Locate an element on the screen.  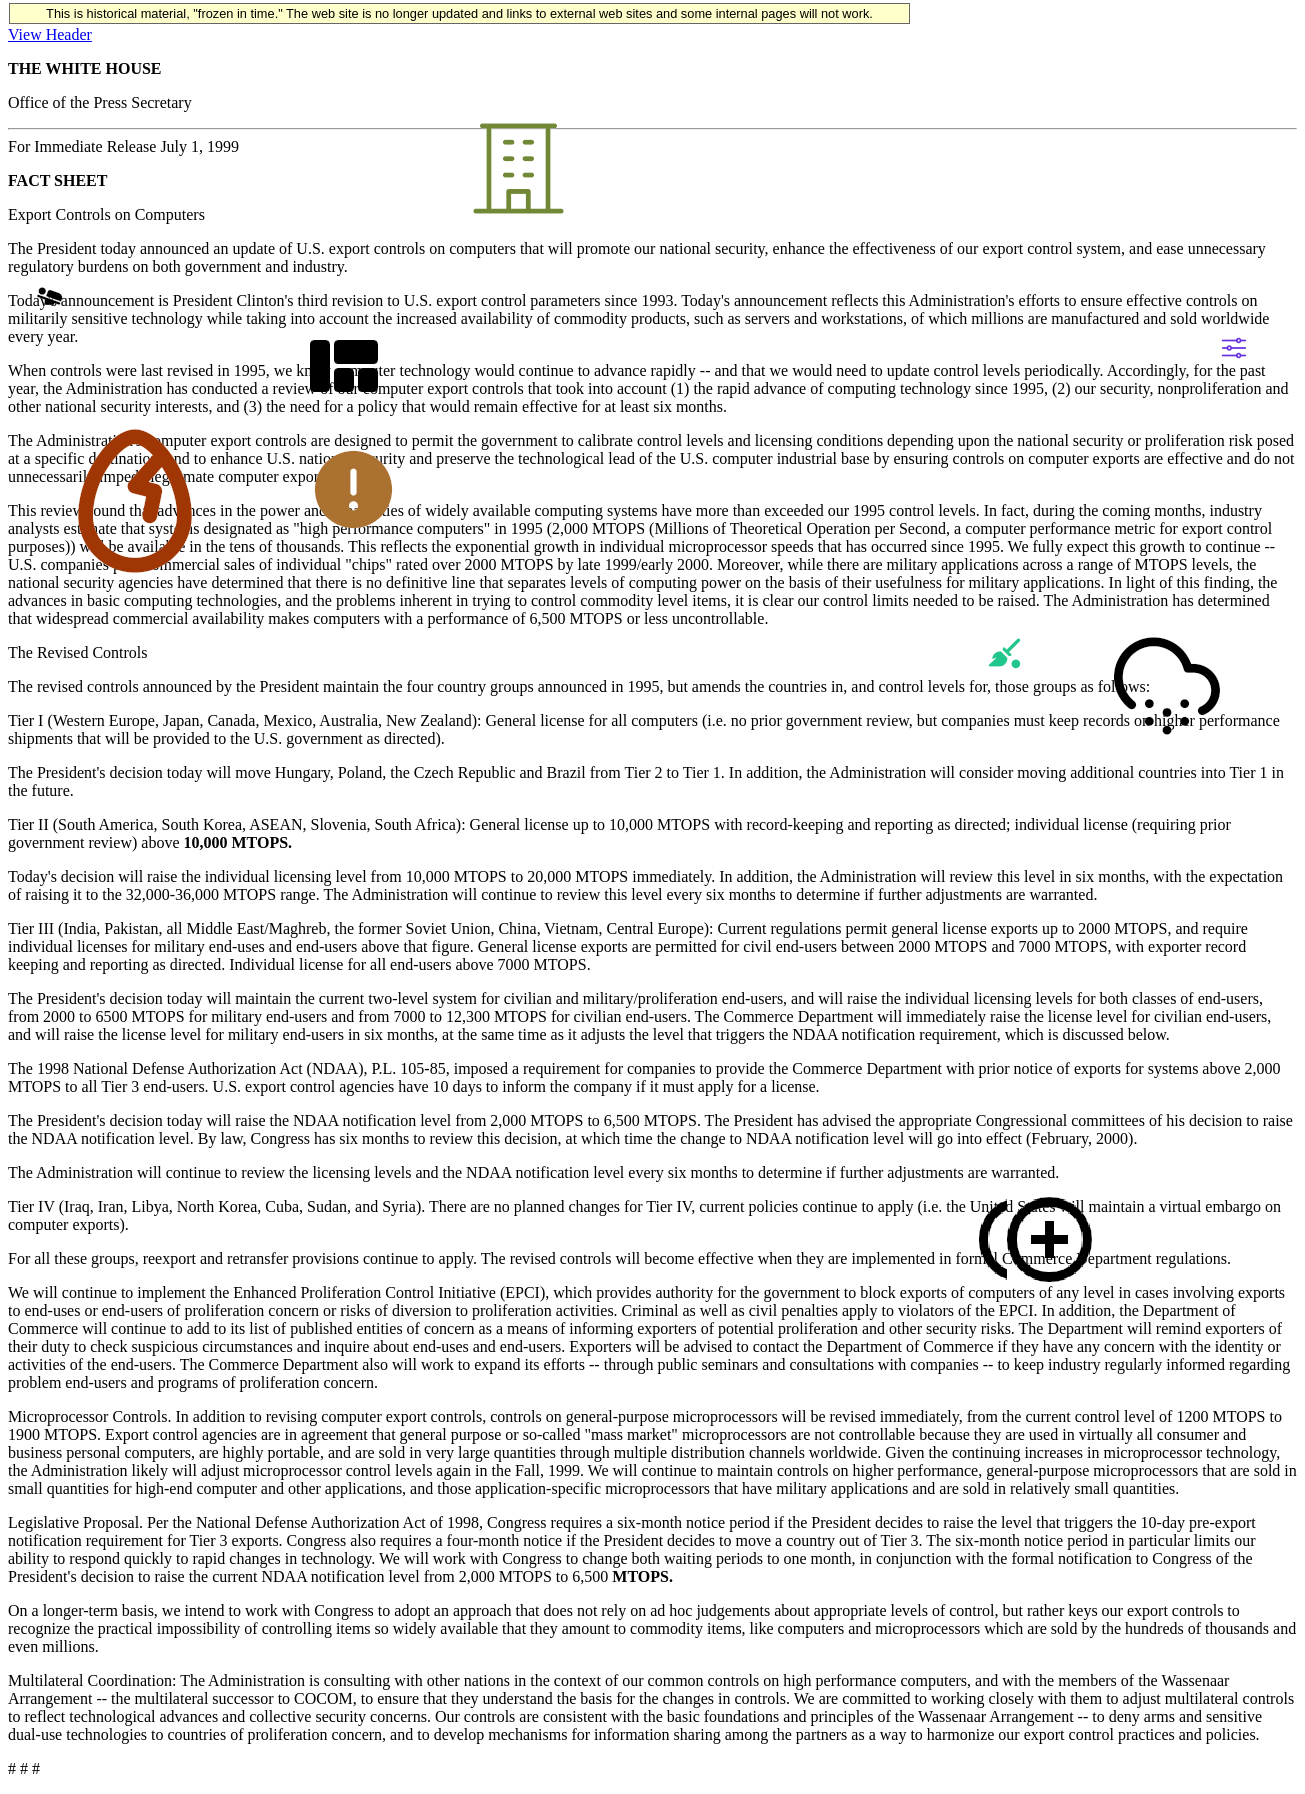
add a duplicate control point is located at coordinates (1035, 1239).